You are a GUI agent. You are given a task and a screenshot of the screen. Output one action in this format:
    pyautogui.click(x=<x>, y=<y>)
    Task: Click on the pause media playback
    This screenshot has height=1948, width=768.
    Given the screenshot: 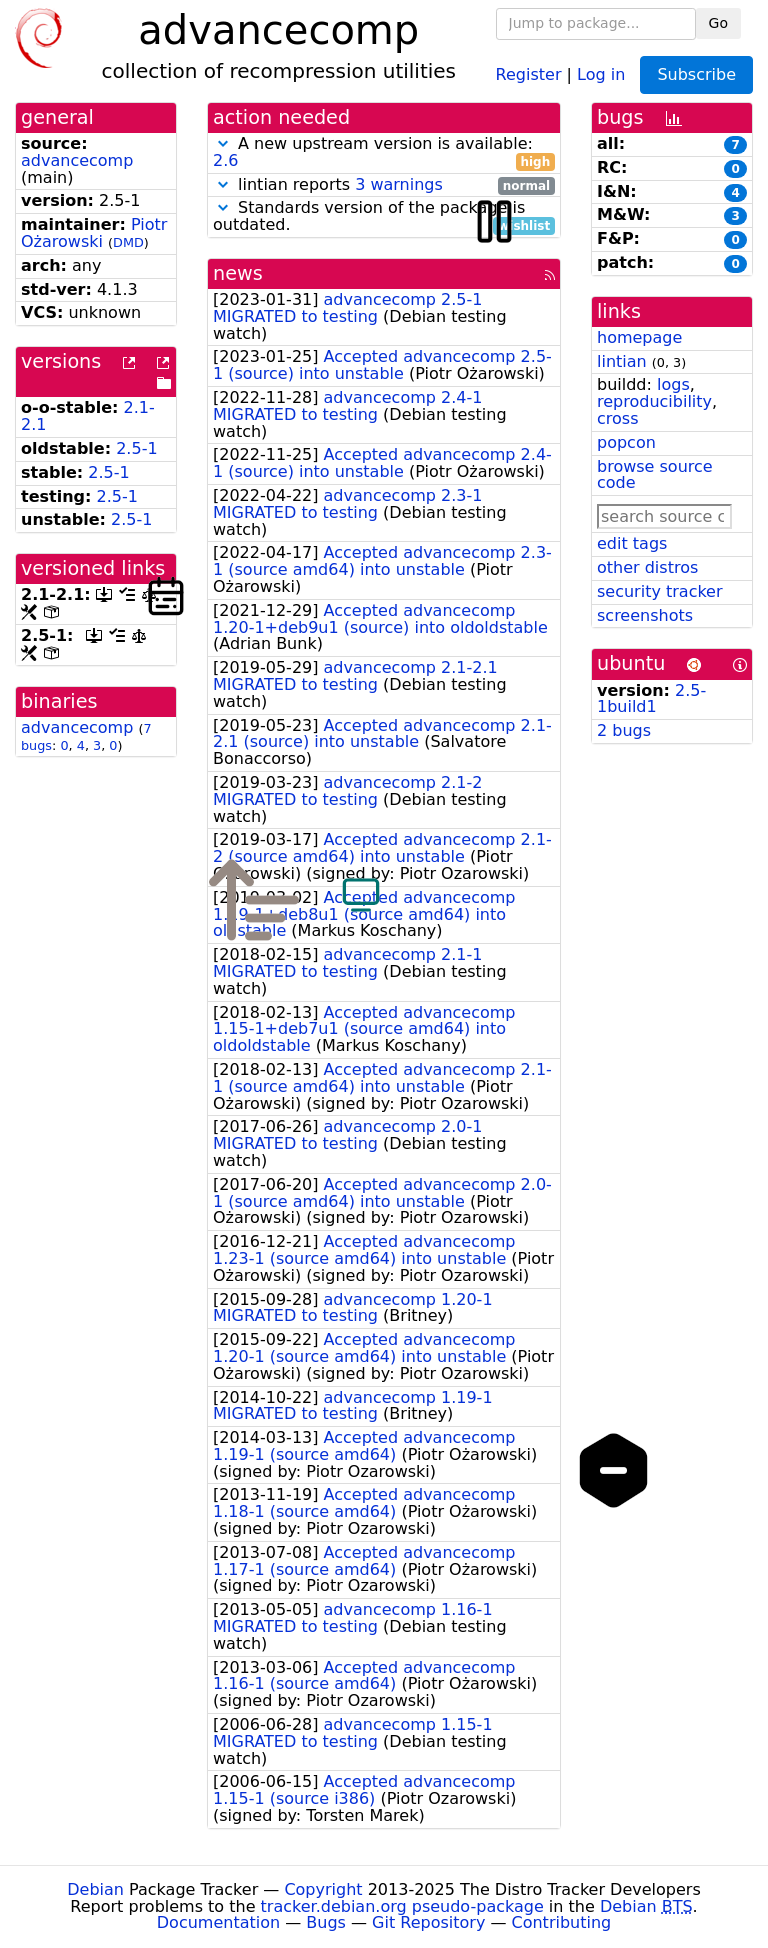 What is the action you would take?
    pyautogui.click(x=494, y=221)
    